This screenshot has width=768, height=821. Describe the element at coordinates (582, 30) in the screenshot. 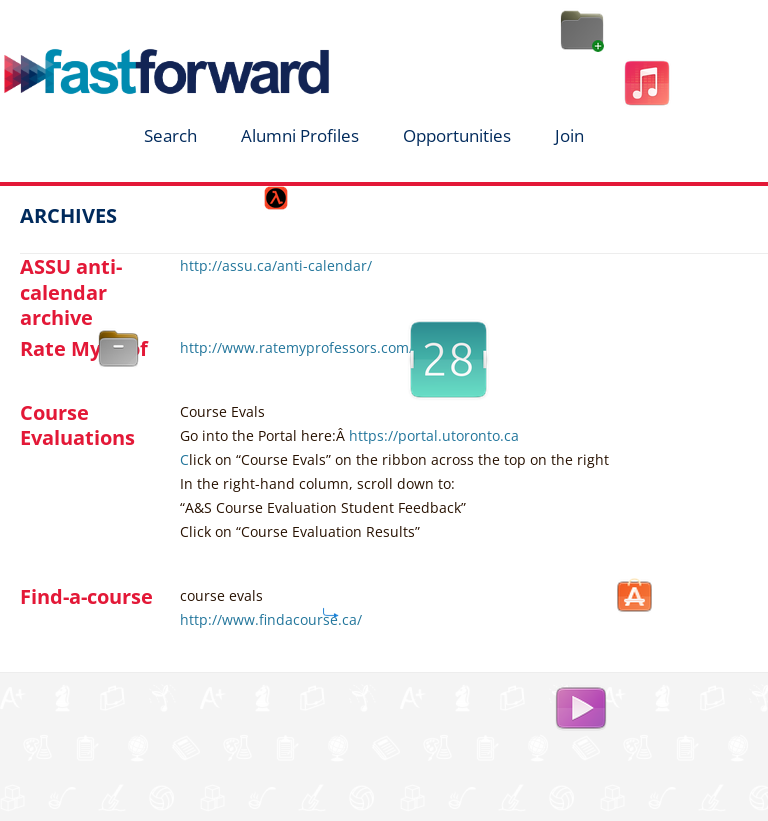

I see `create a new folder` at that location.